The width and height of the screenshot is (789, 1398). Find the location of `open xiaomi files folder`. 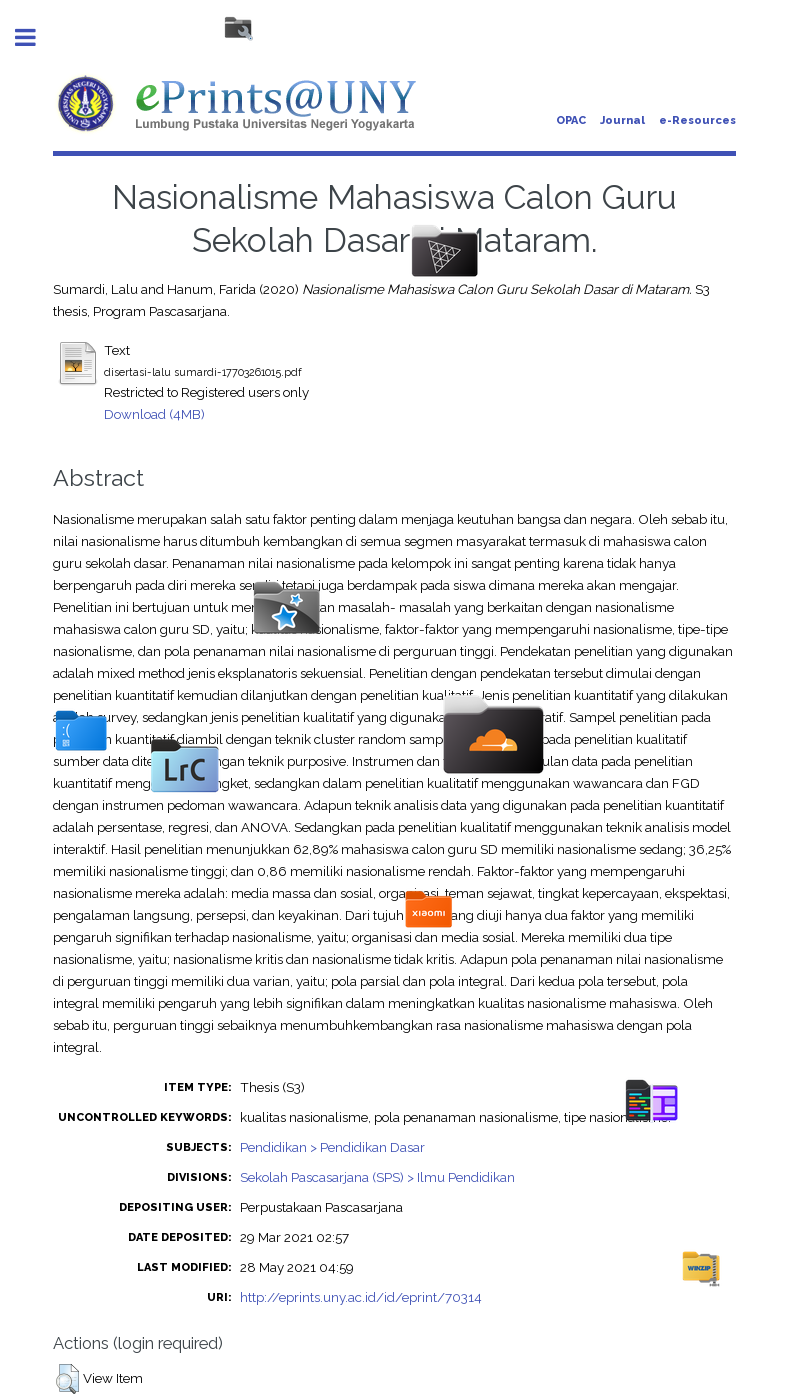

open xiaomi files folder is located at coordinates (428, 910).